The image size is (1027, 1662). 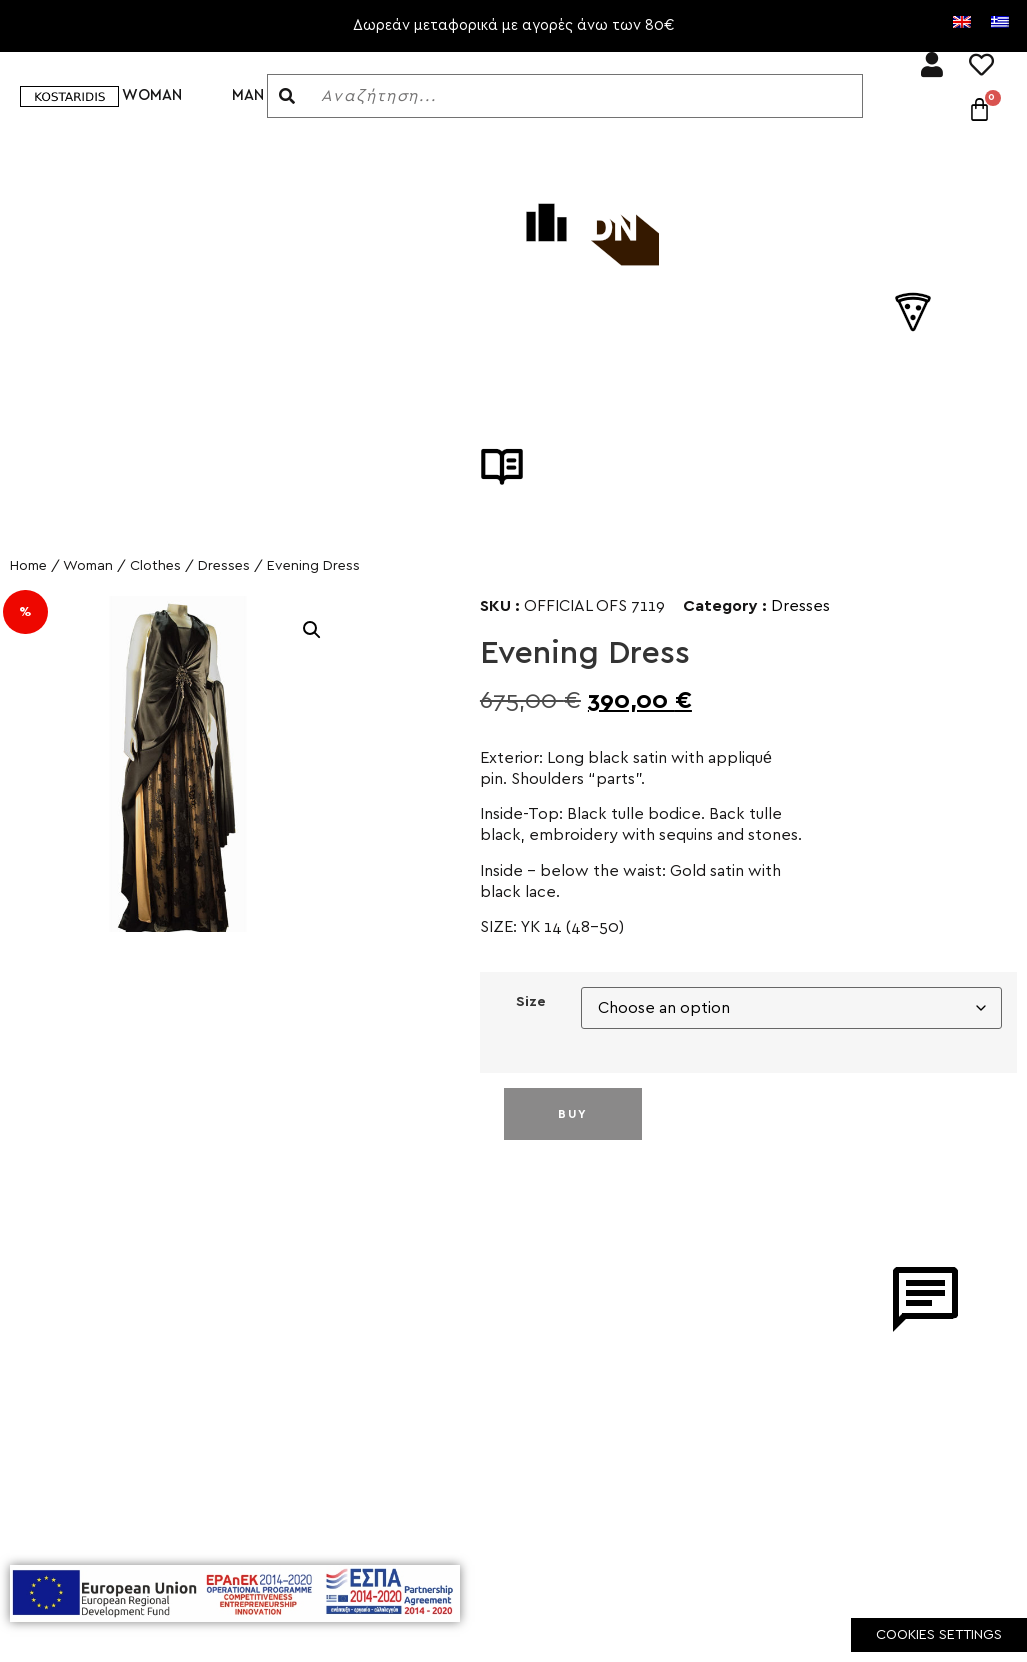 What do you see at coordinates (625, 240) in the screenshot?
I see `visit Designer News website` at bounding box center [625, 240].